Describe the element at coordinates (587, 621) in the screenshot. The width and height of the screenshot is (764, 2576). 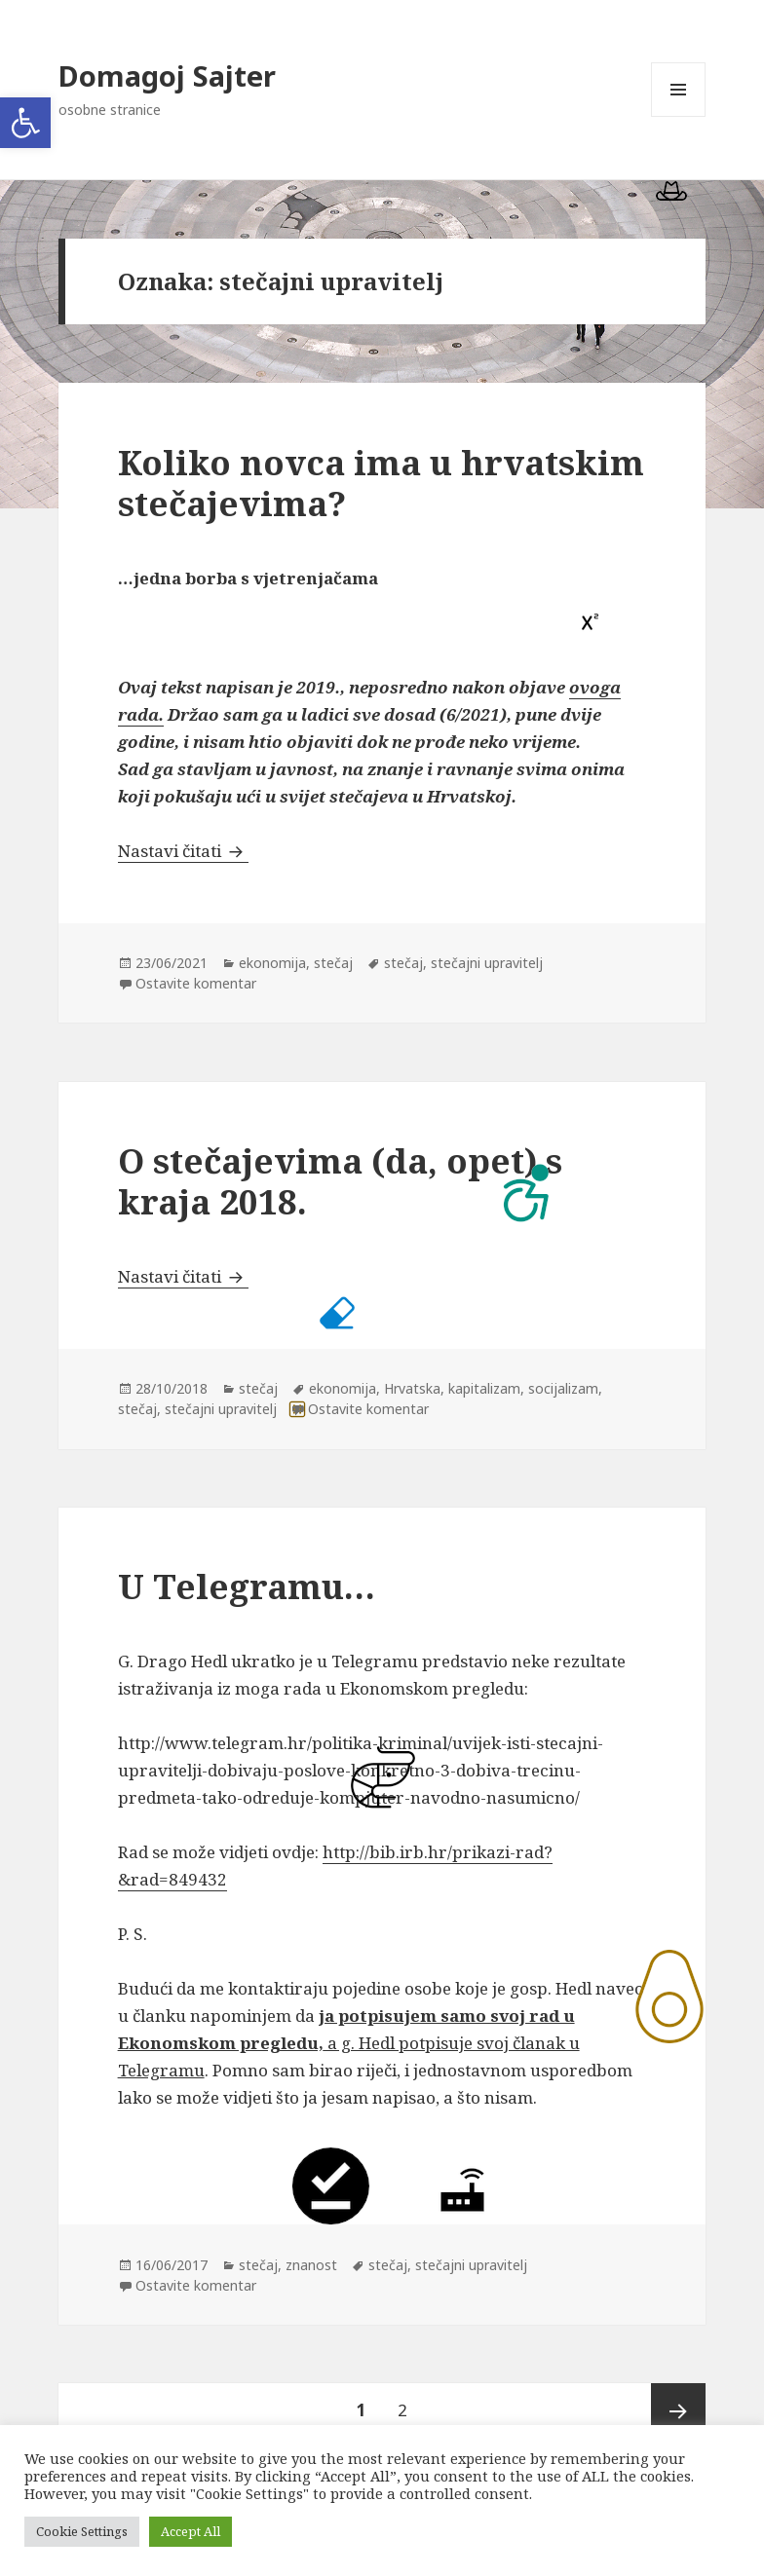
I see `format selected text as superscript` at that location.